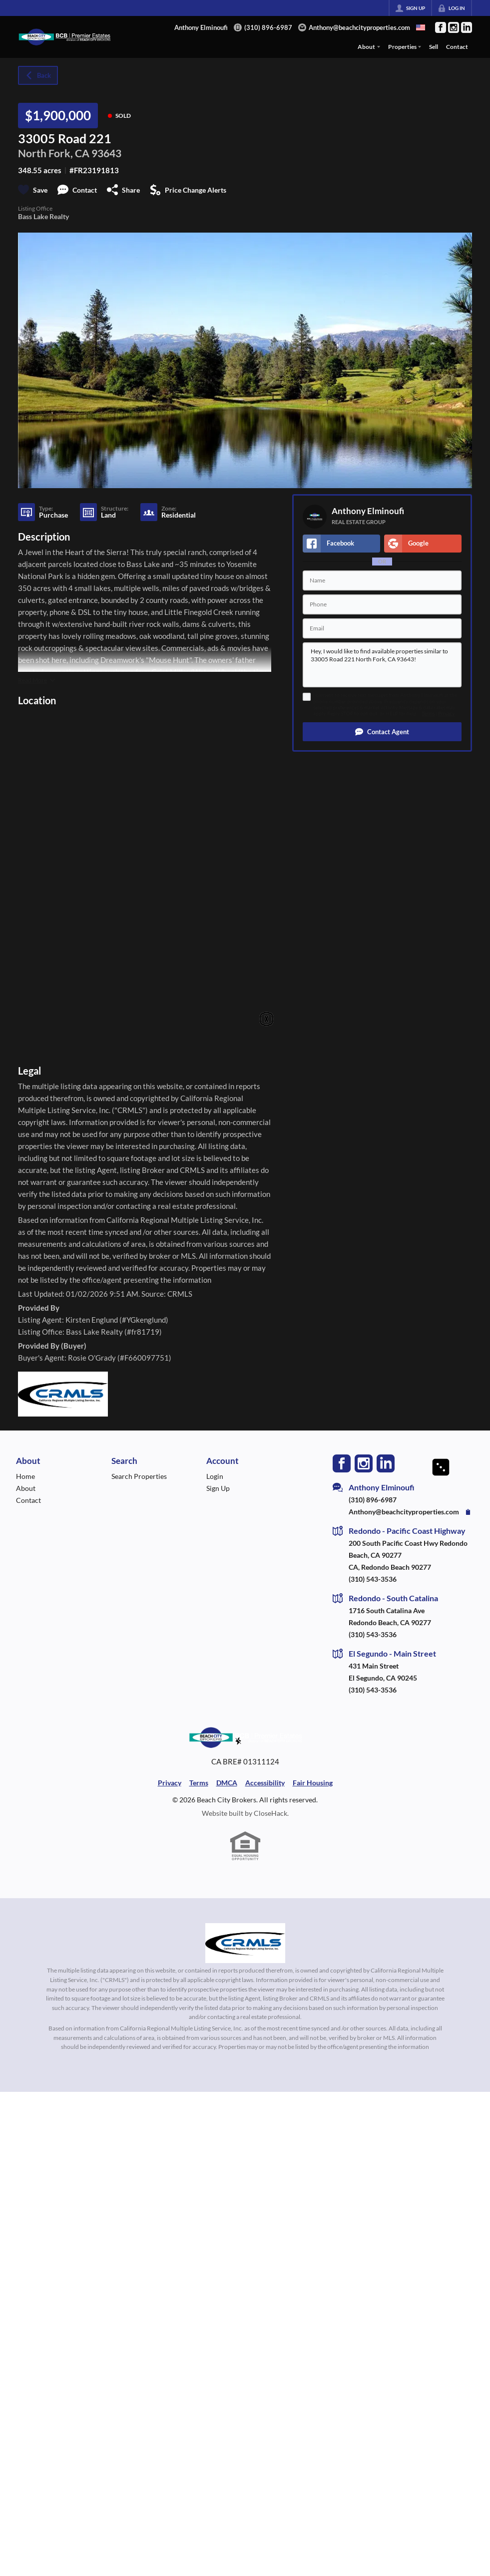 The width and height of the screenshot is (490, 2576). Describe the element at coordinates (238, 1741) in the screenshot. I see `disable flash or quick actions` at that location.